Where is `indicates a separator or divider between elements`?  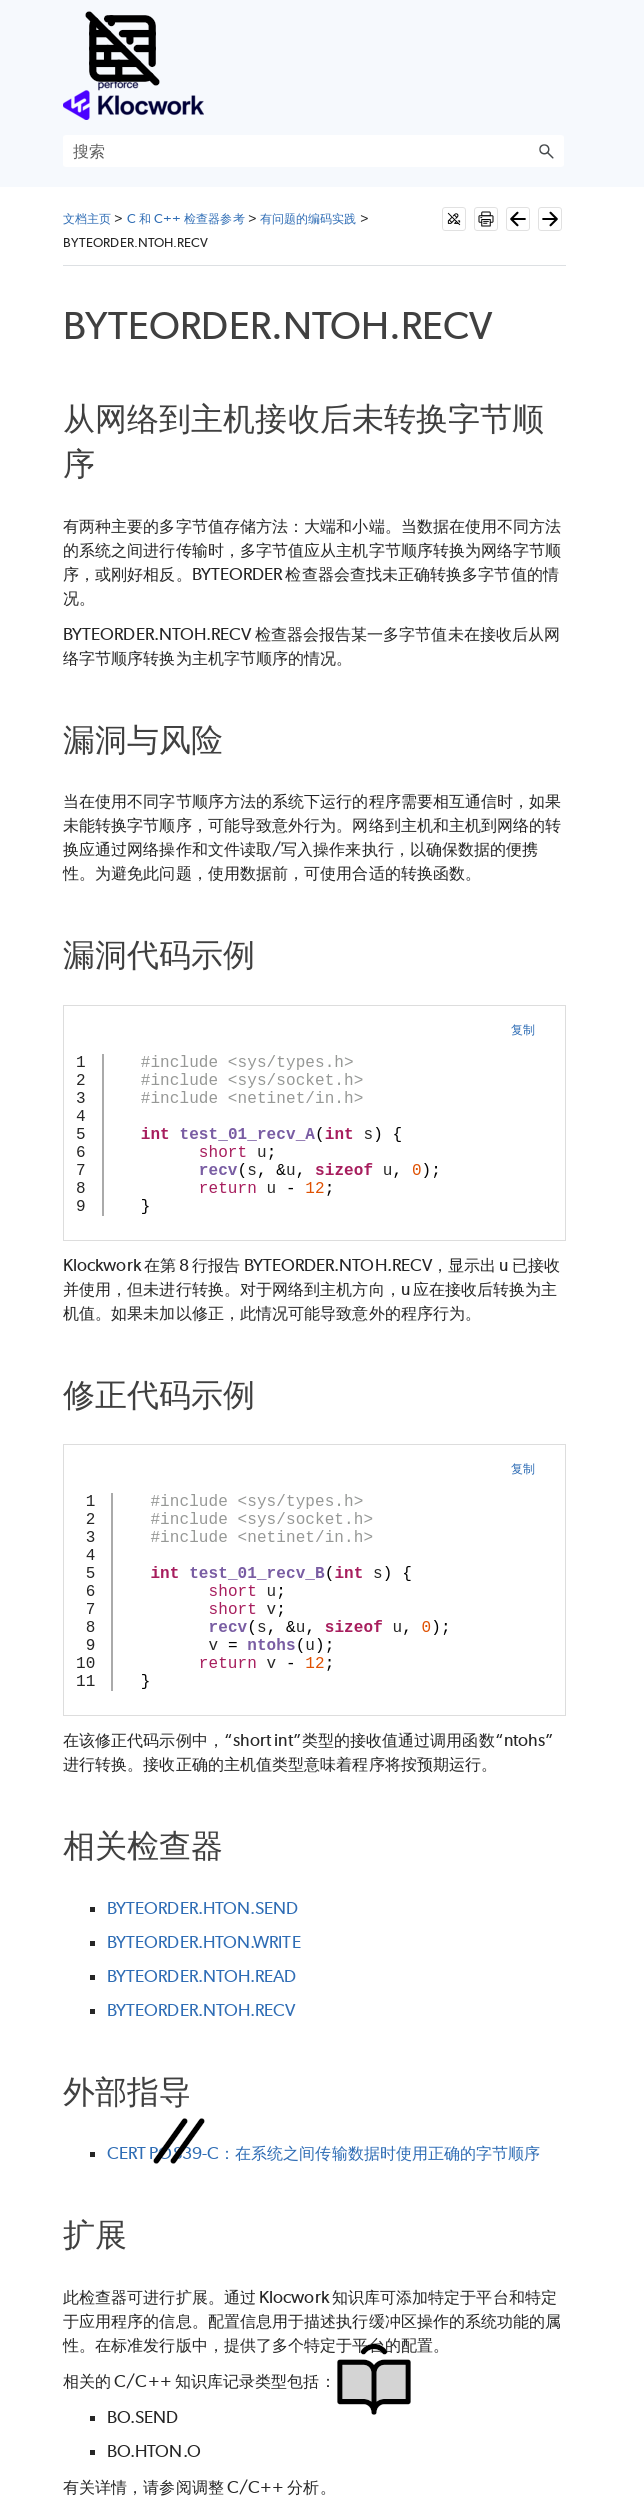
indicates a separator or divider between elements is located at coordinates (179, 2141).